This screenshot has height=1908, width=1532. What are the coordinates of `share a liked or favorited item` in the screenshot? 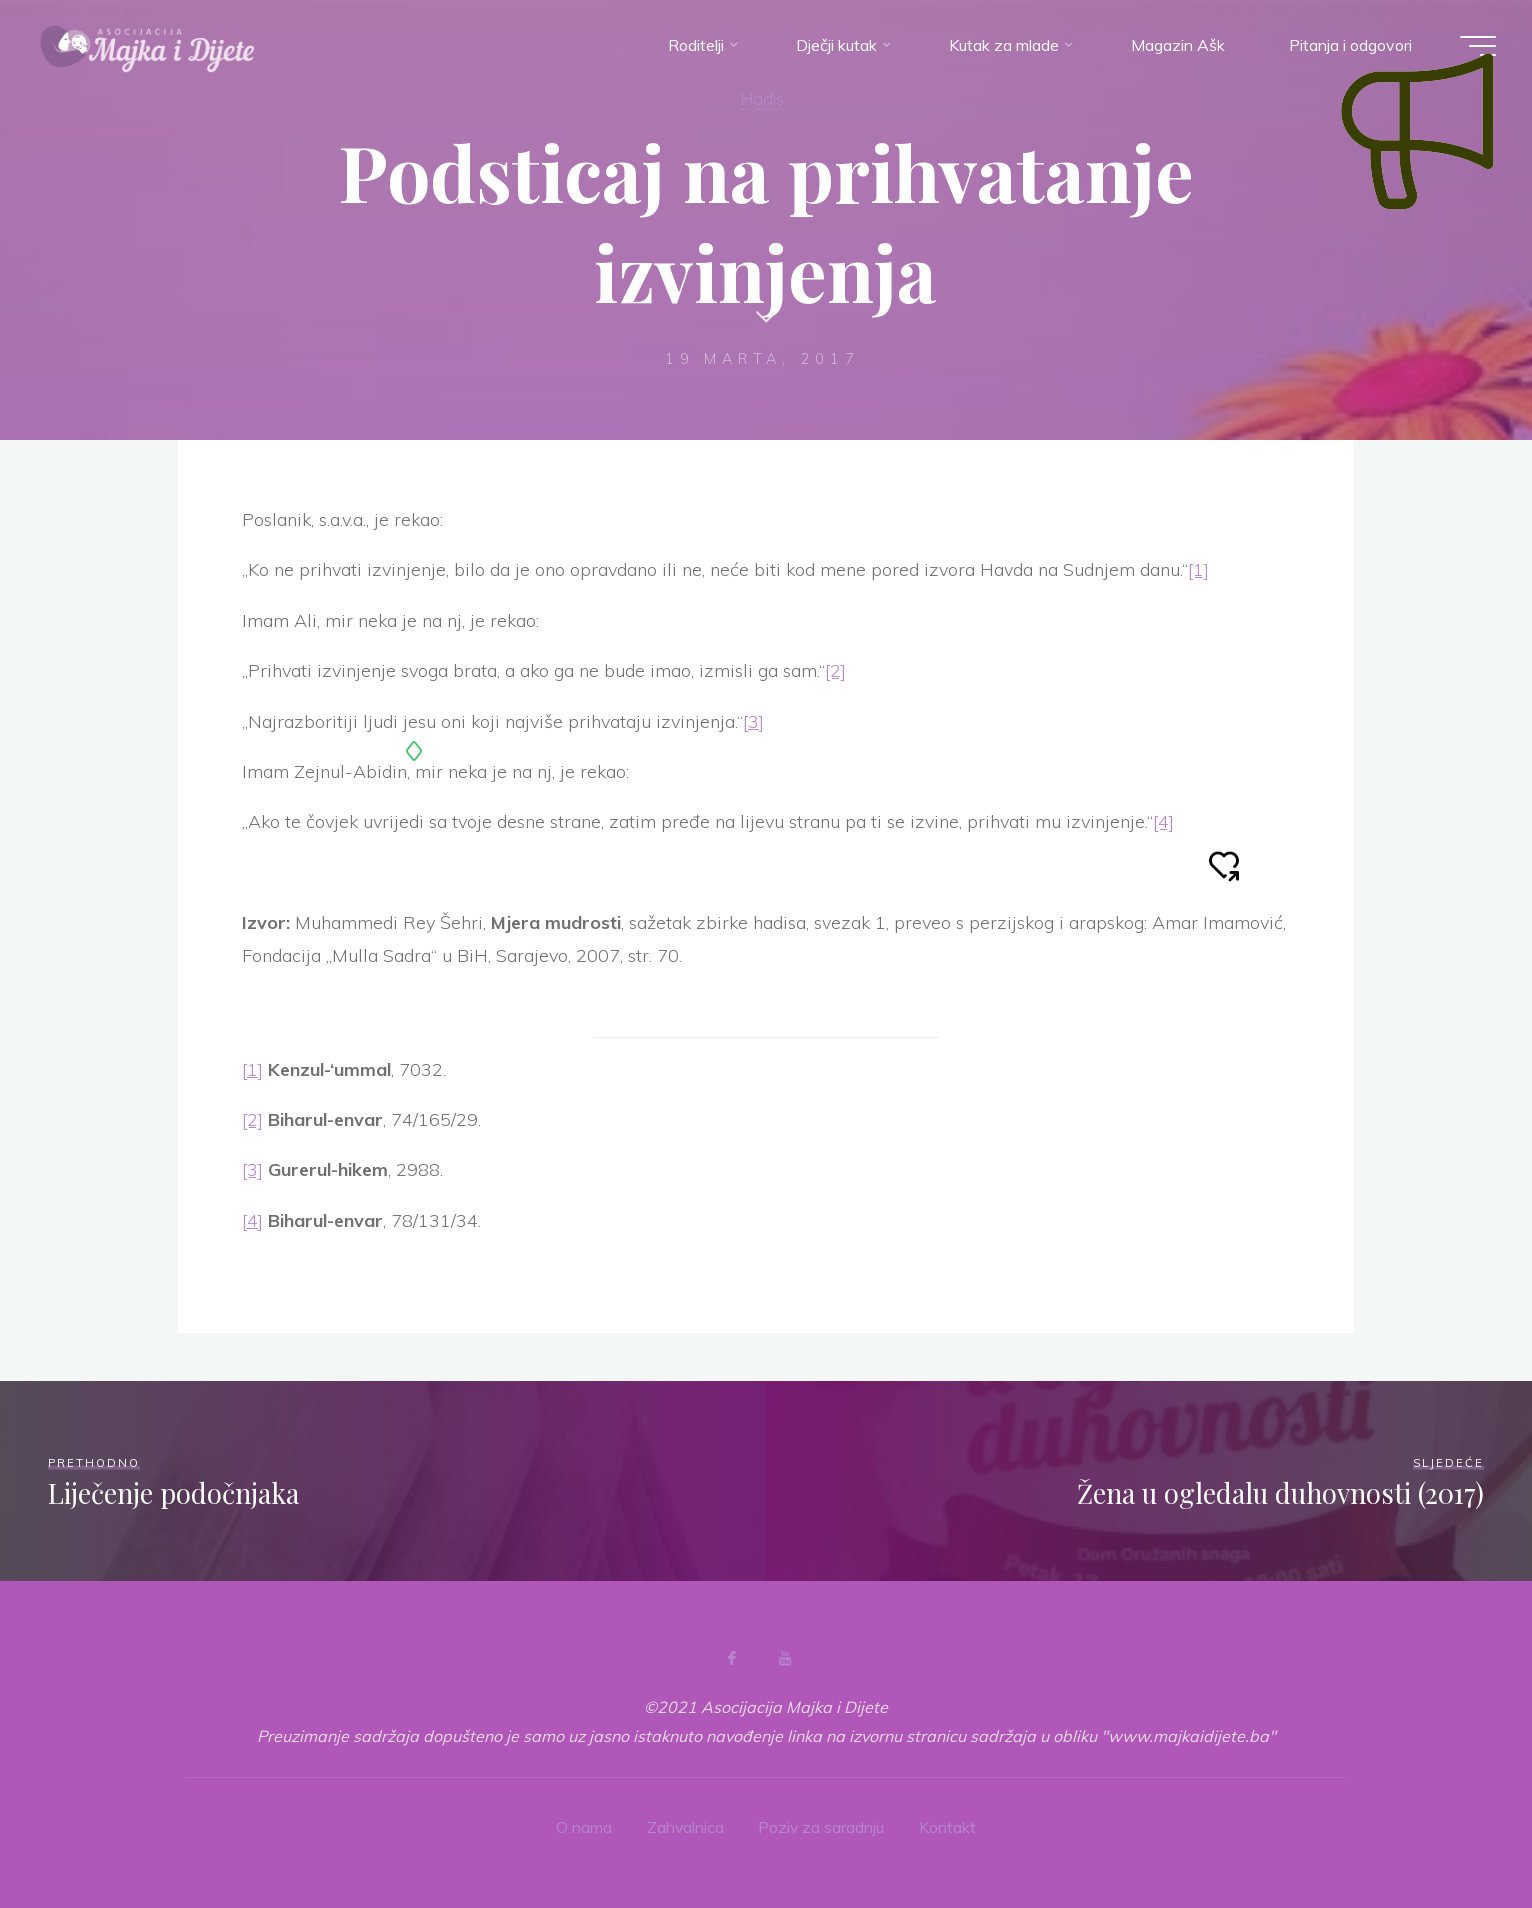 It's located at (1224, 865).